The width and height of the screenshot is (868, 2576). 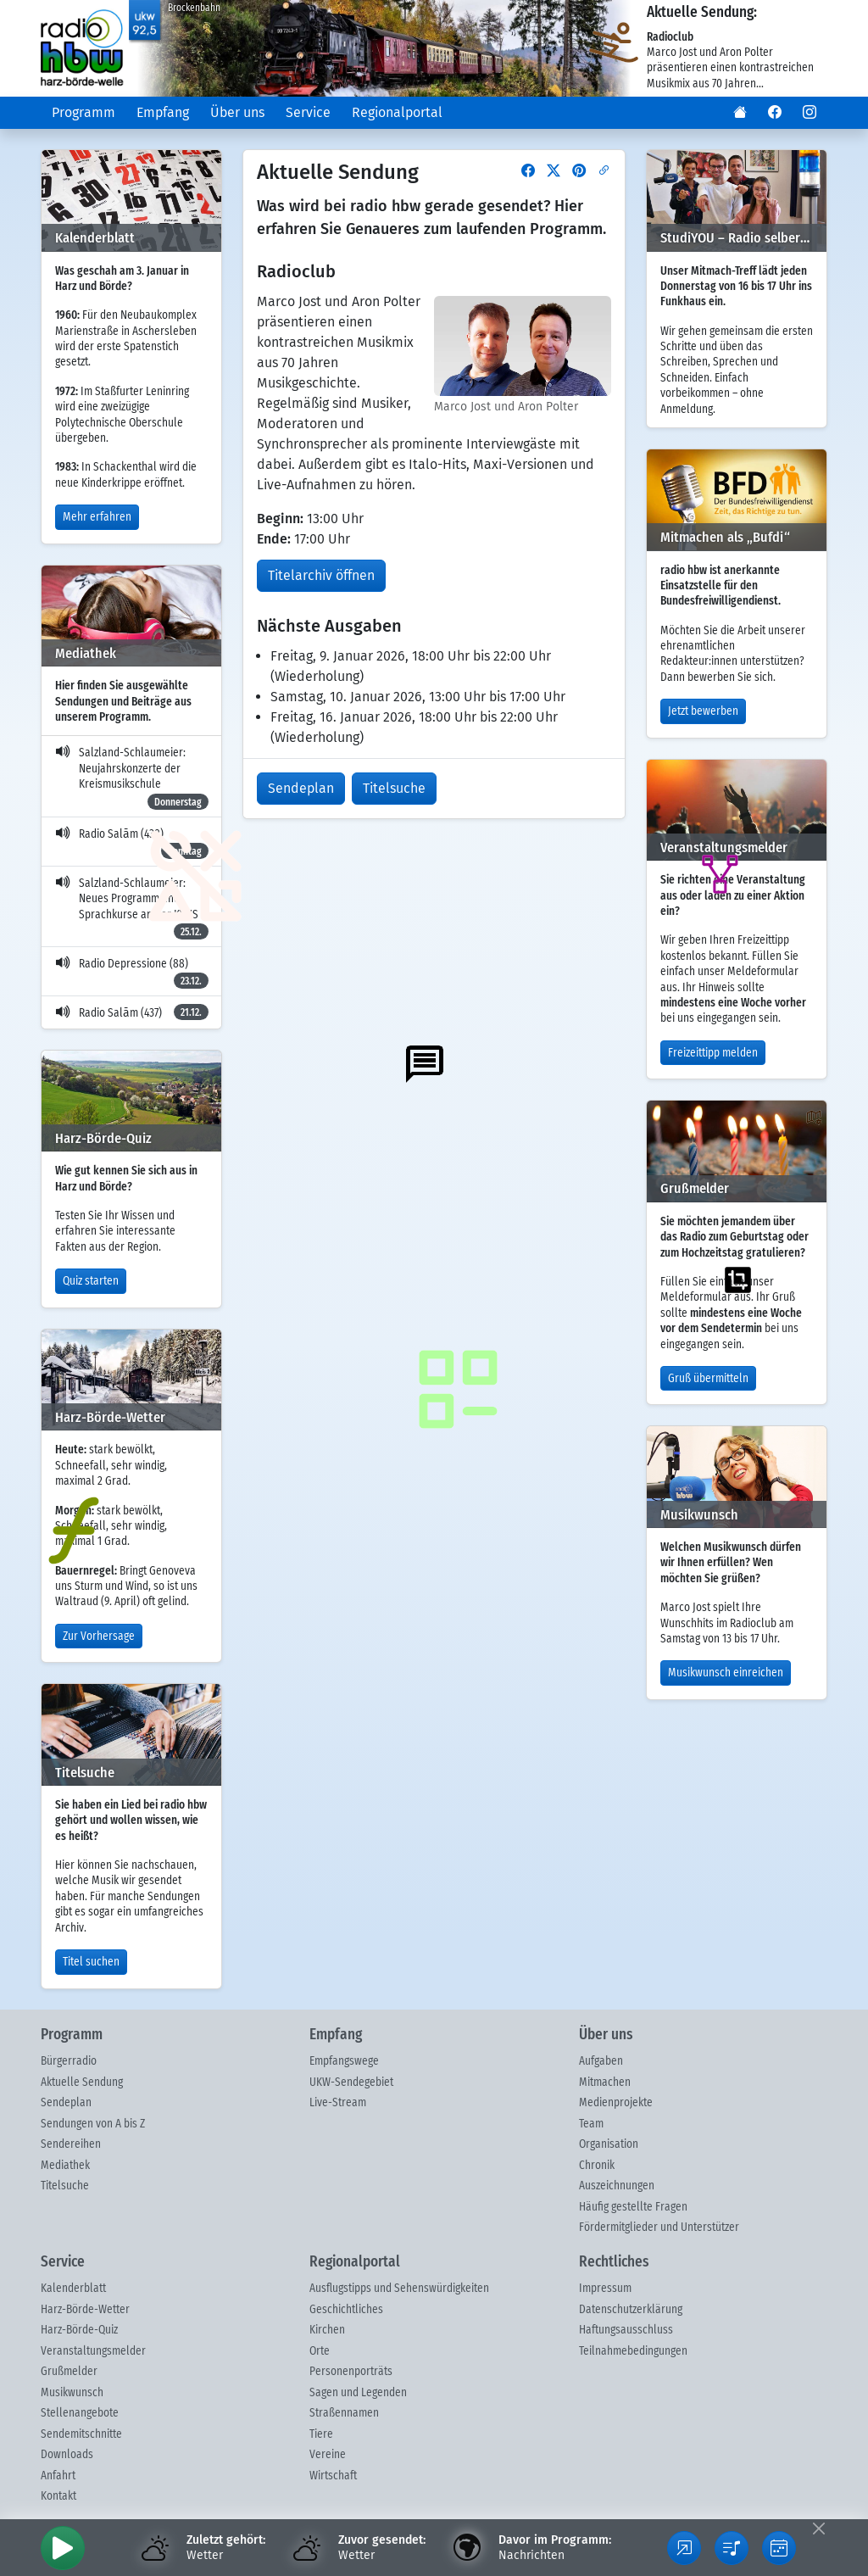 I want to click on access map settings, so click(x=814, y=1117).